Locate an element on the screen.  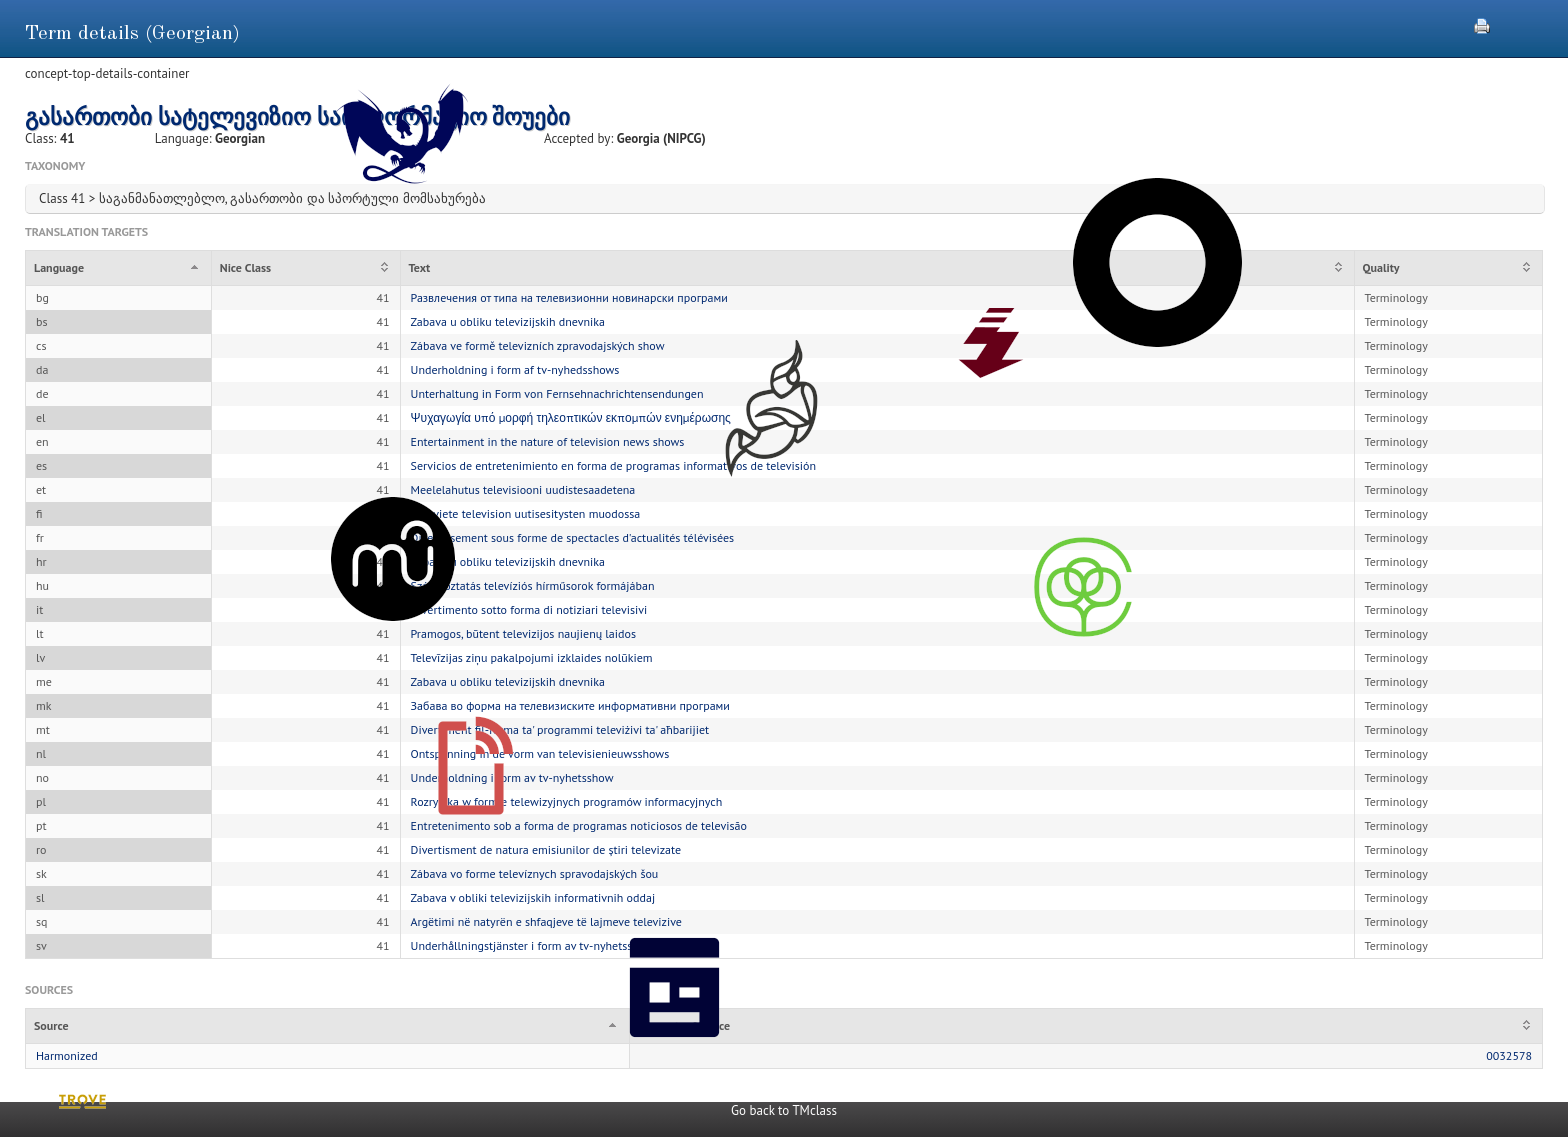
rolldown bundler logo is located at coordinates (991, 343).